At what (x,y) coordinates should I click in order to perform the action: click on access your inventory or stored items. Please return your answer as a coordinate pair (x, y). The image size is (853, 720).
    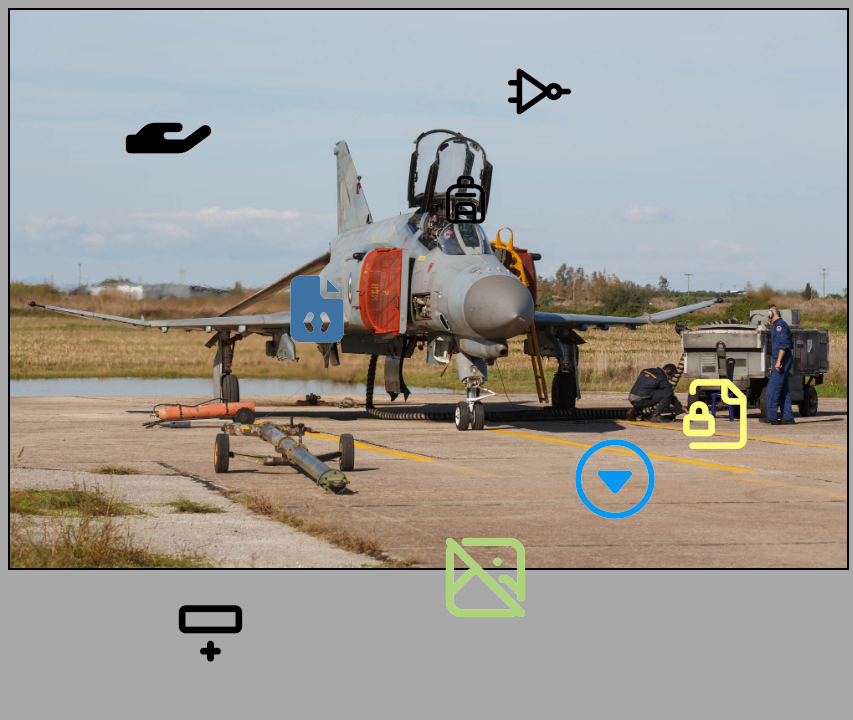
    Looking at the image, I should click on (465, 199).